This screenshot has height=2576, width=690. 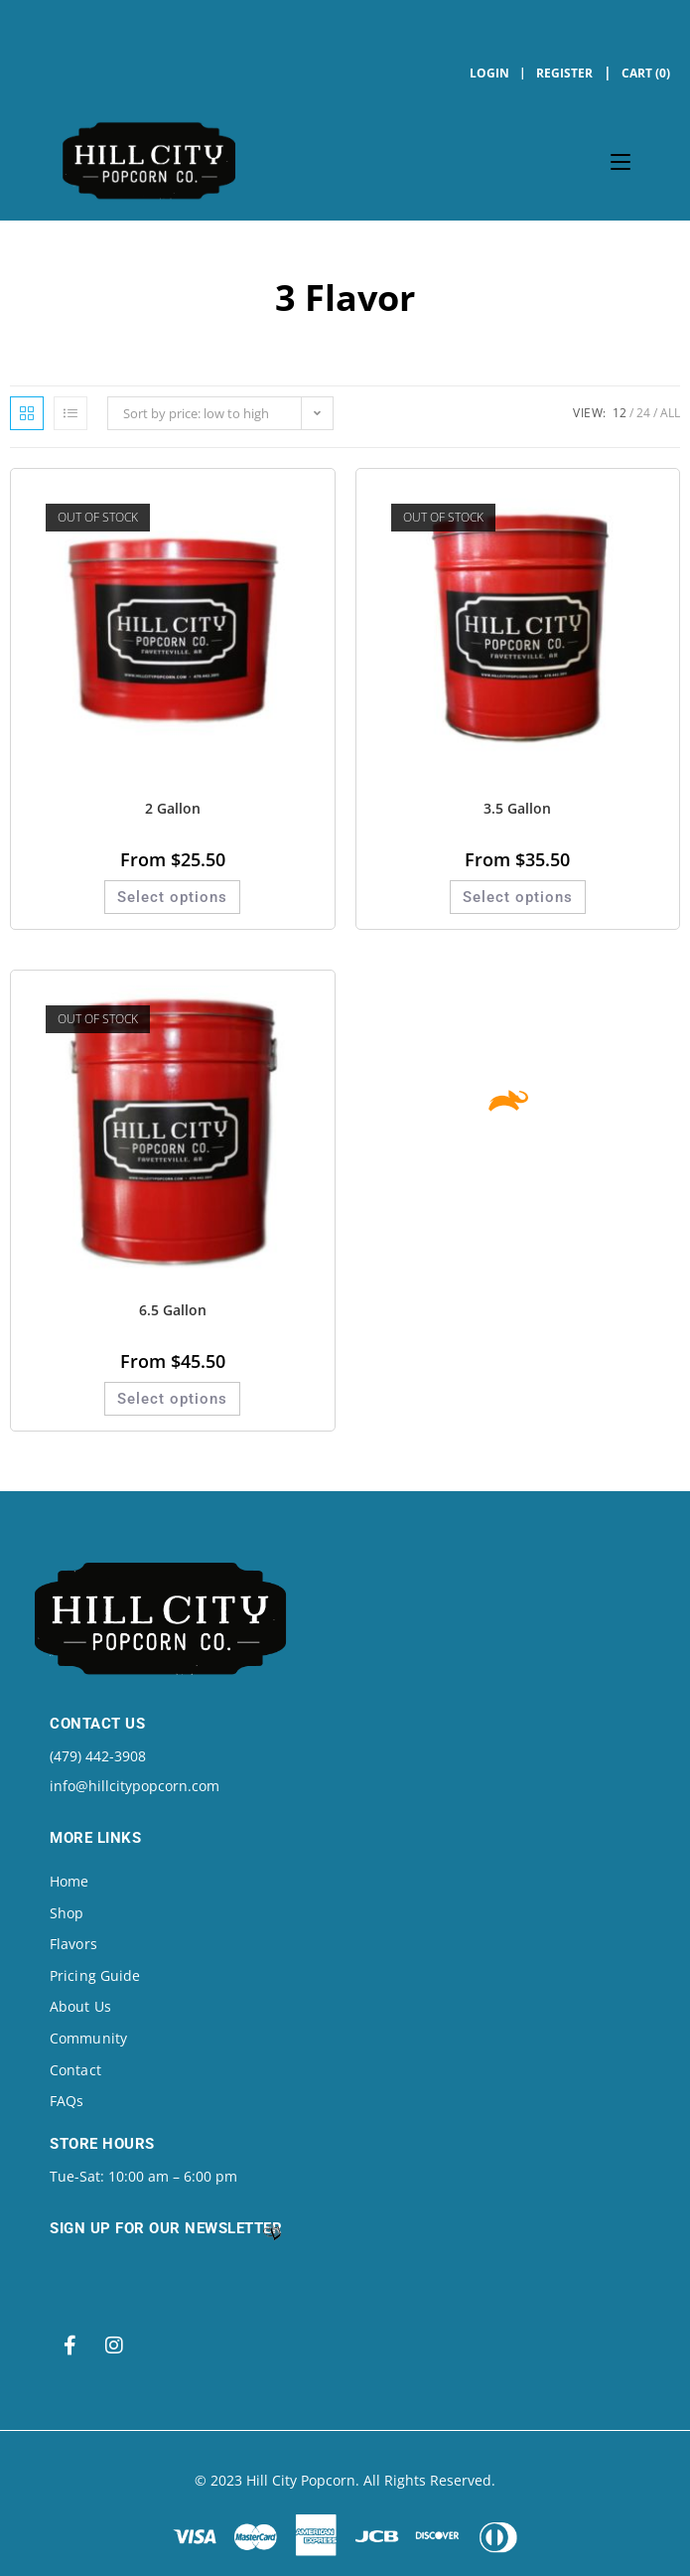 I want to click on taxbuzz company logo, so click(x=272, y=2232).